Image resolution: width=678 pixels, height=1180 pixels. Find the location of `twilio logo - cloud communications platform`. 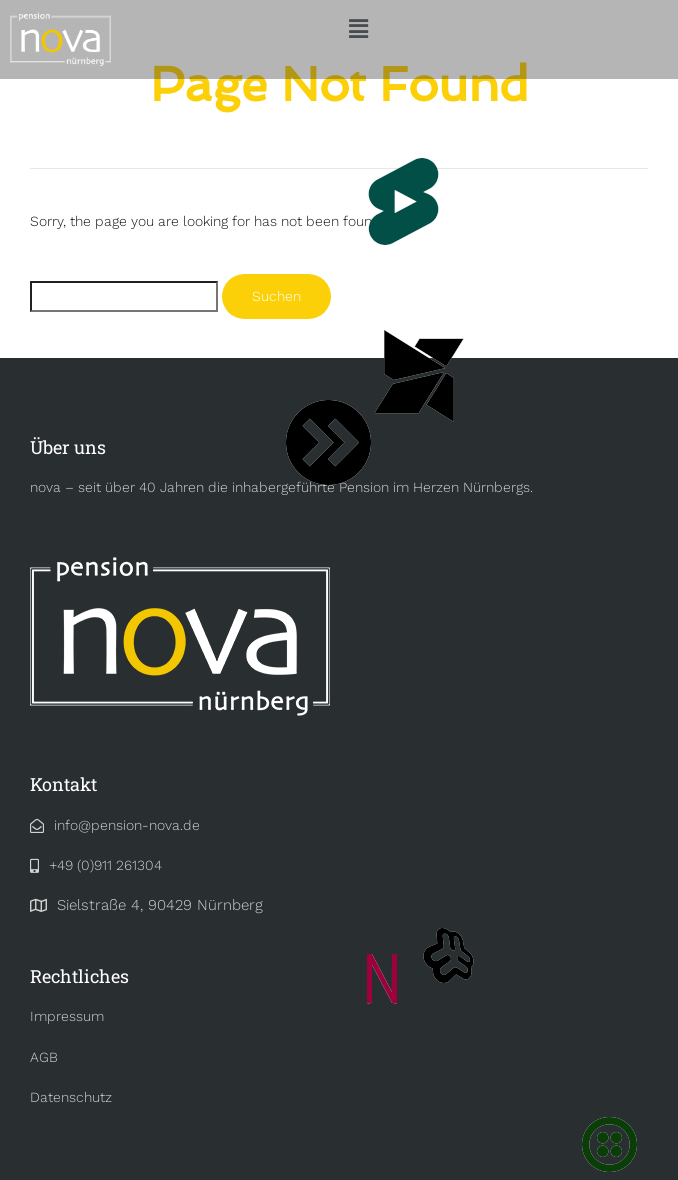

twilio logo - cloud communications platform is located at coordinates (609, 1144).